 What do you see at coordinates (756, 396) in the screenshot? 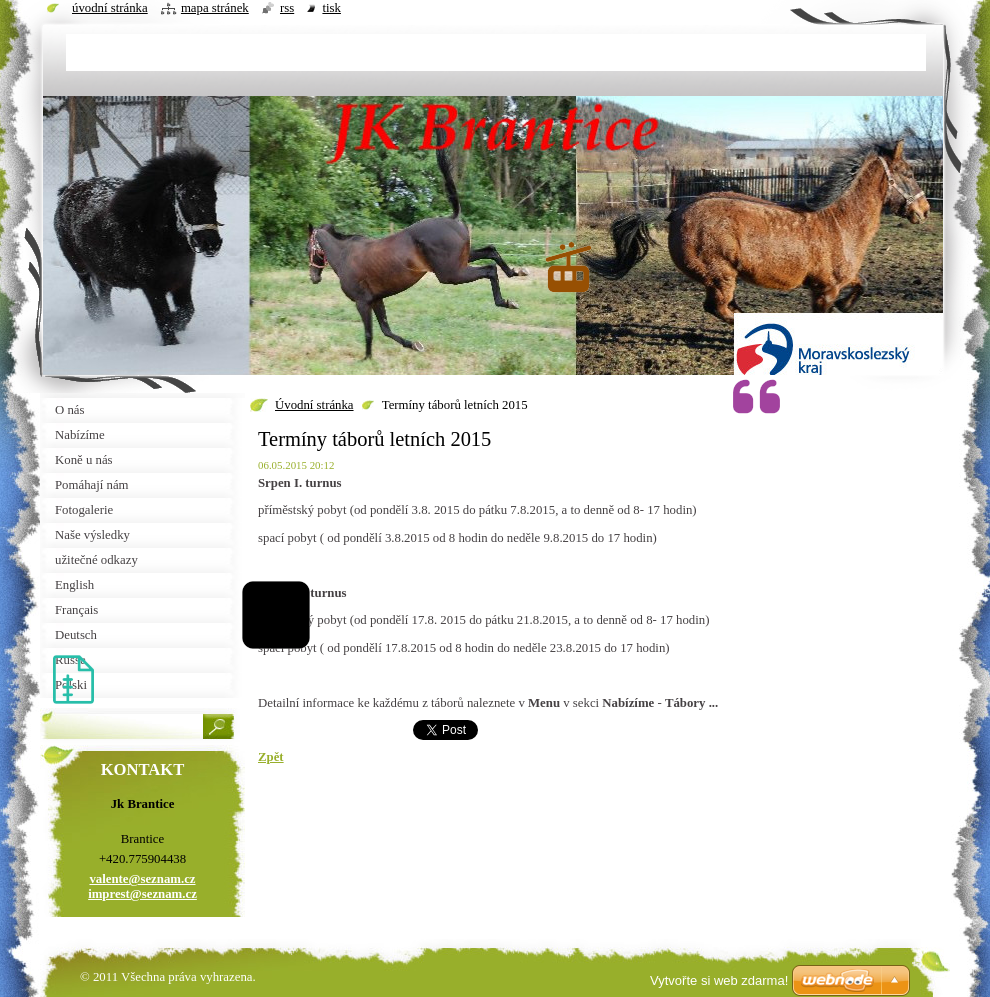
I see `insert a block quote` at bounding box center [756, 396].